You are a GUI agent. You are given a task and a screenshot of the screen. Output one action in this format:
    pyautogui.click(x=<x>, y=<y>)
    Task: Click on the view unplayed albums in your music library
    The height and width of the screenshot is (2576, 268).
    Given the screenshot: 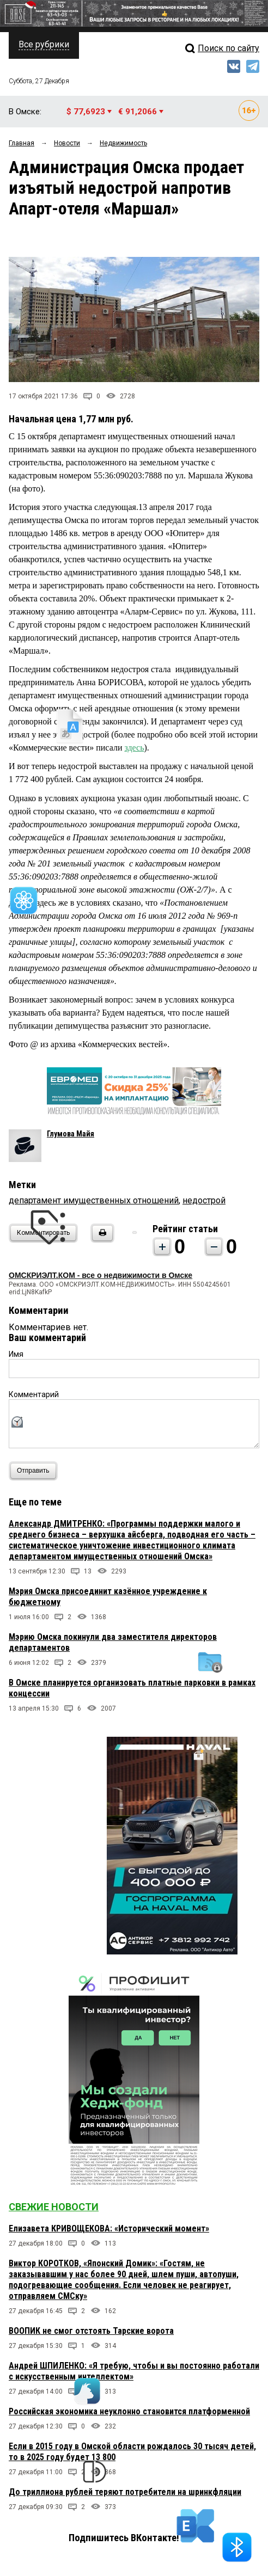 What is the action you would take?
    pyautogui.click(x=94, y=2472)
    